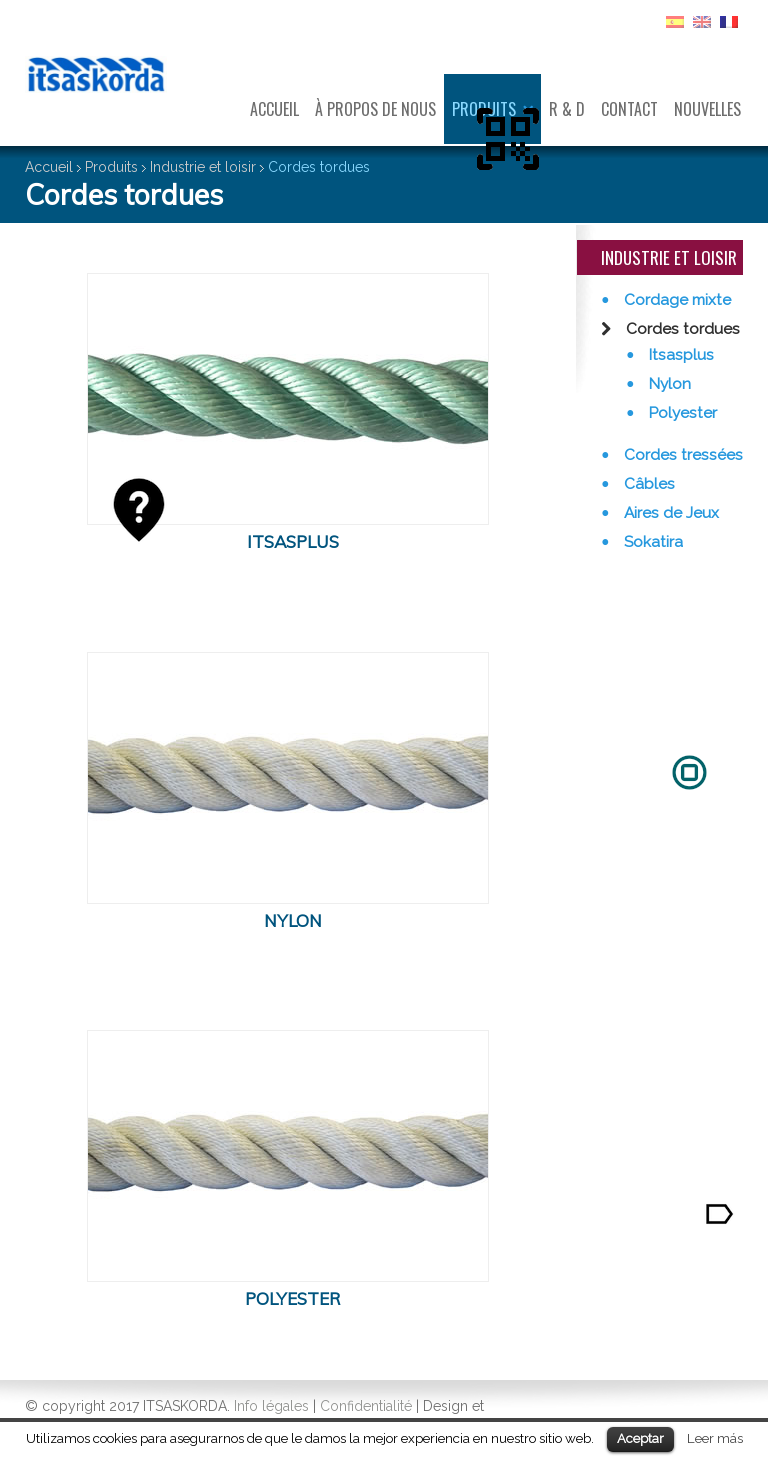  What do you see at coordinates (508, 139) in the screenshot?
I see `scan a QR code` at bounding box center [508, 139].